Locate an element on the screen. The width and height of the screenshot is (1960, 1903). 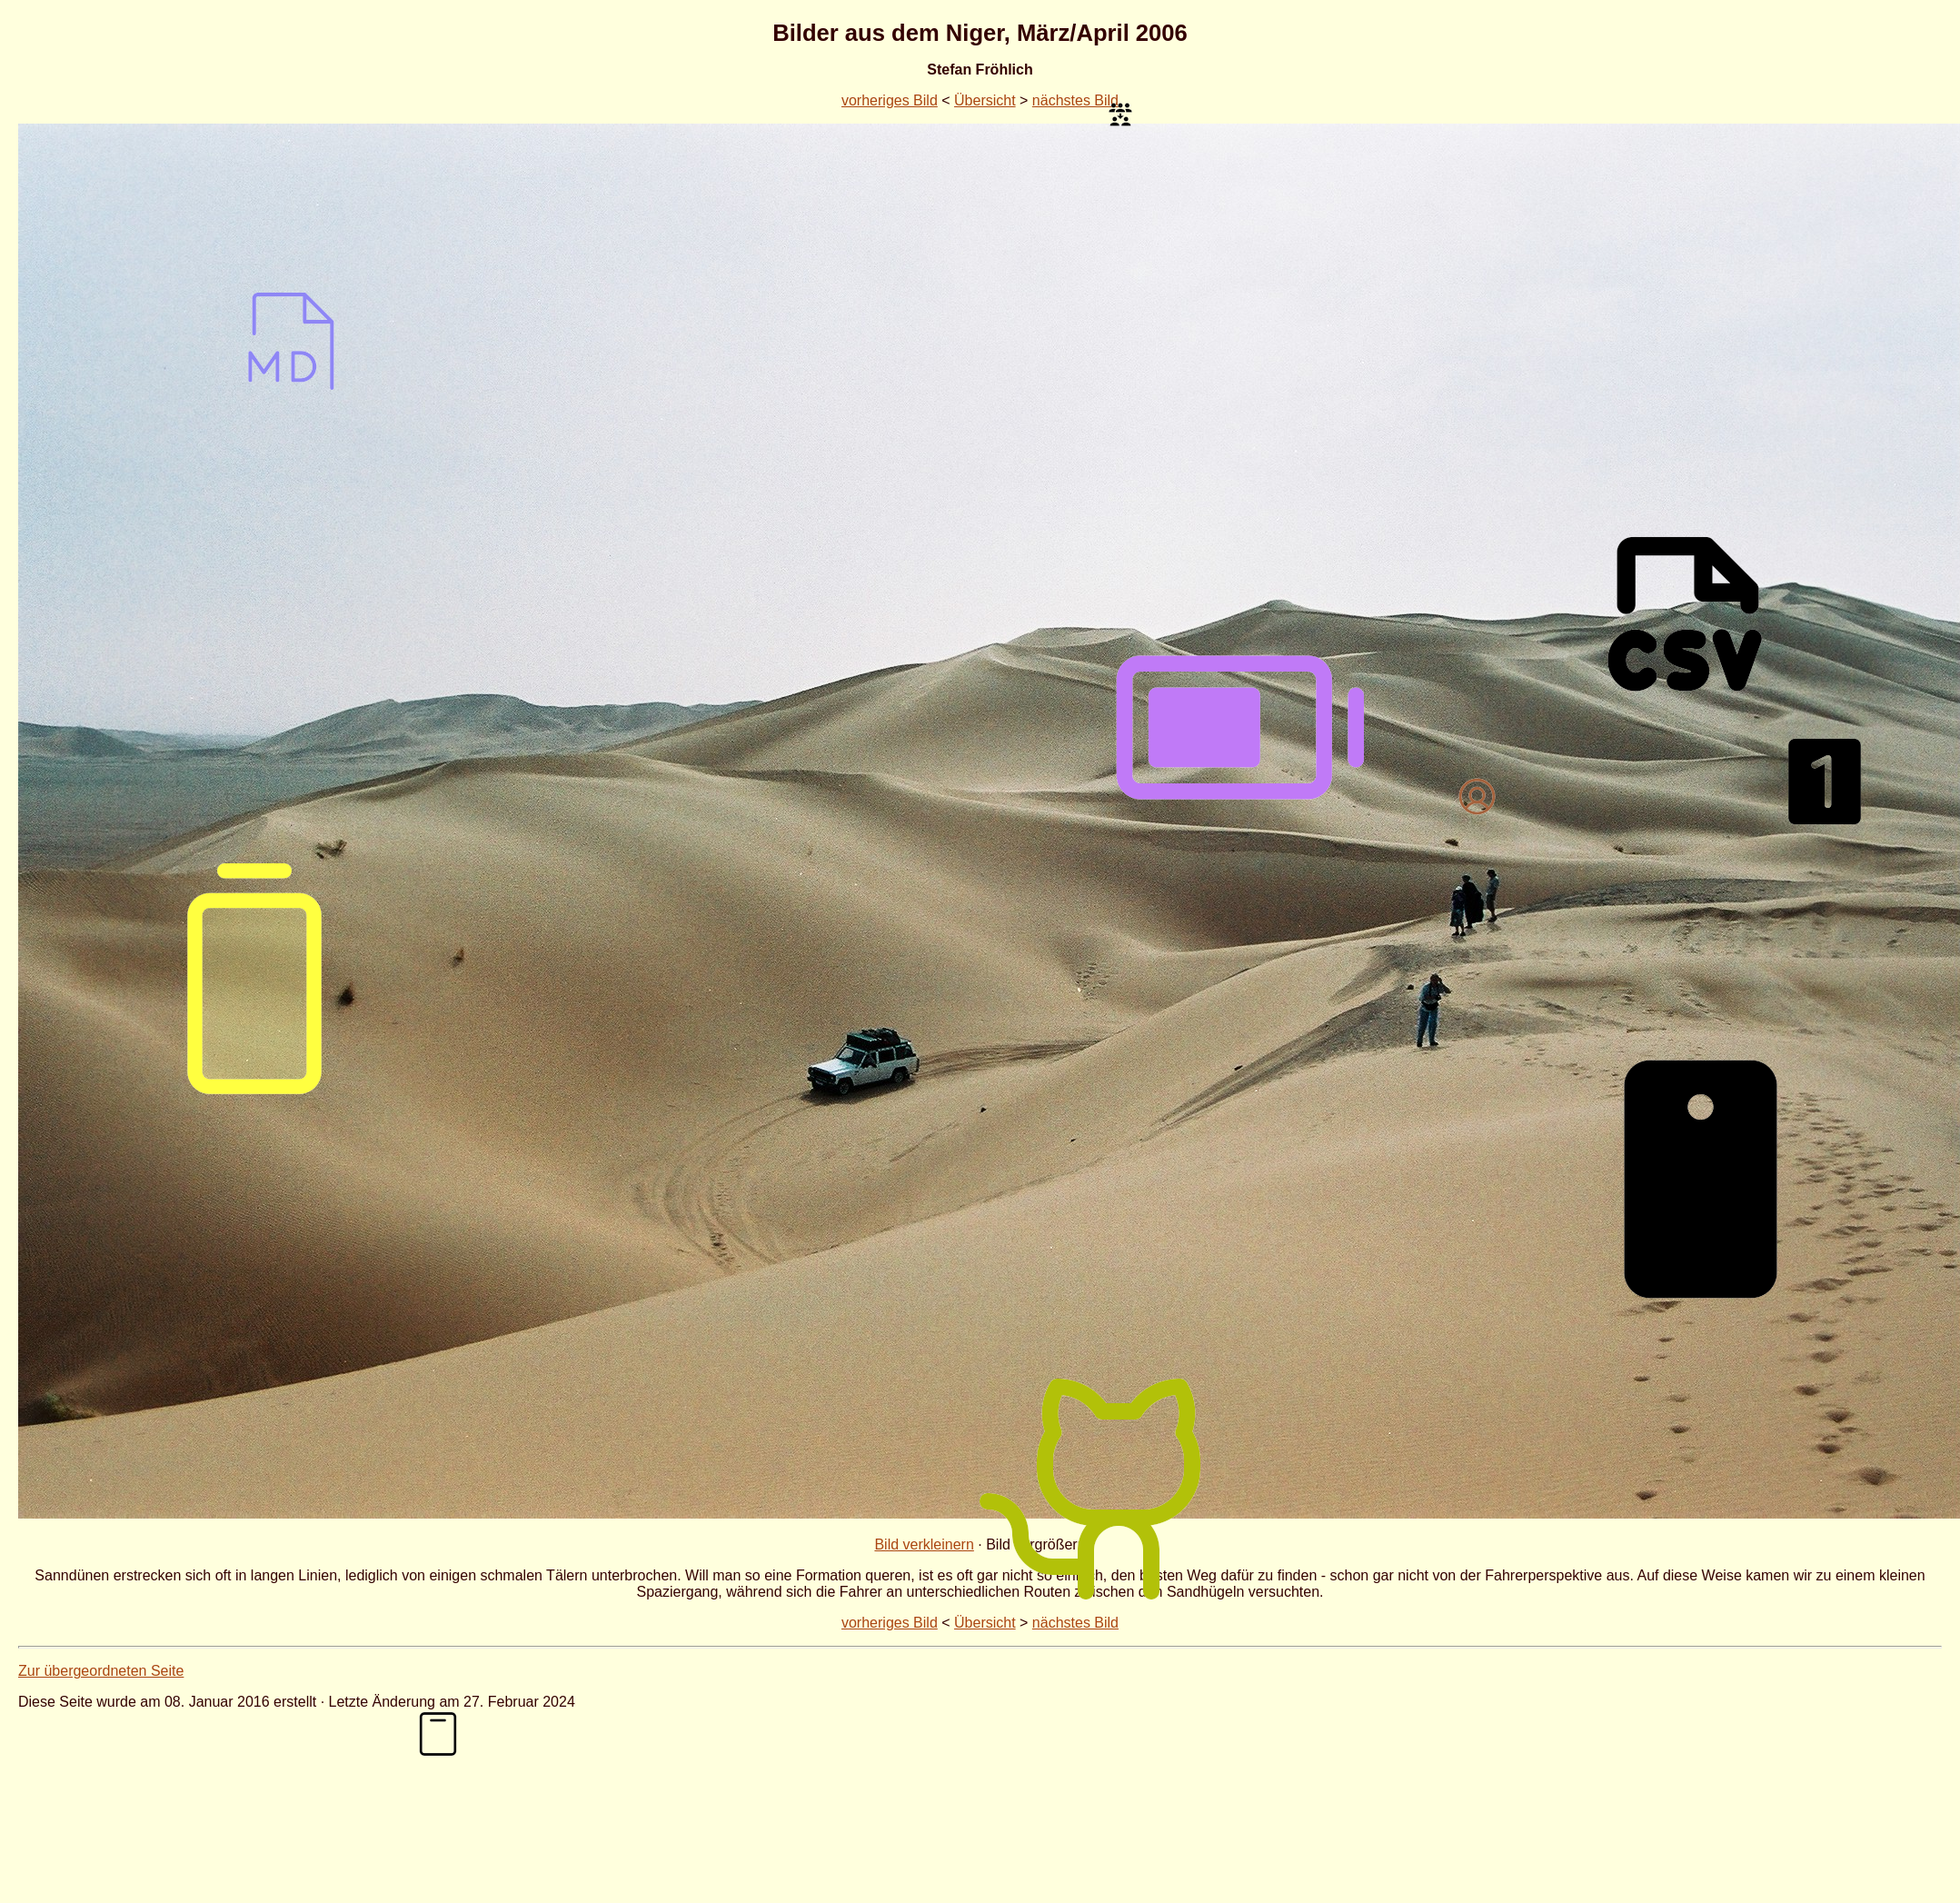
open a markdown file is located at coordinates (293, 341).